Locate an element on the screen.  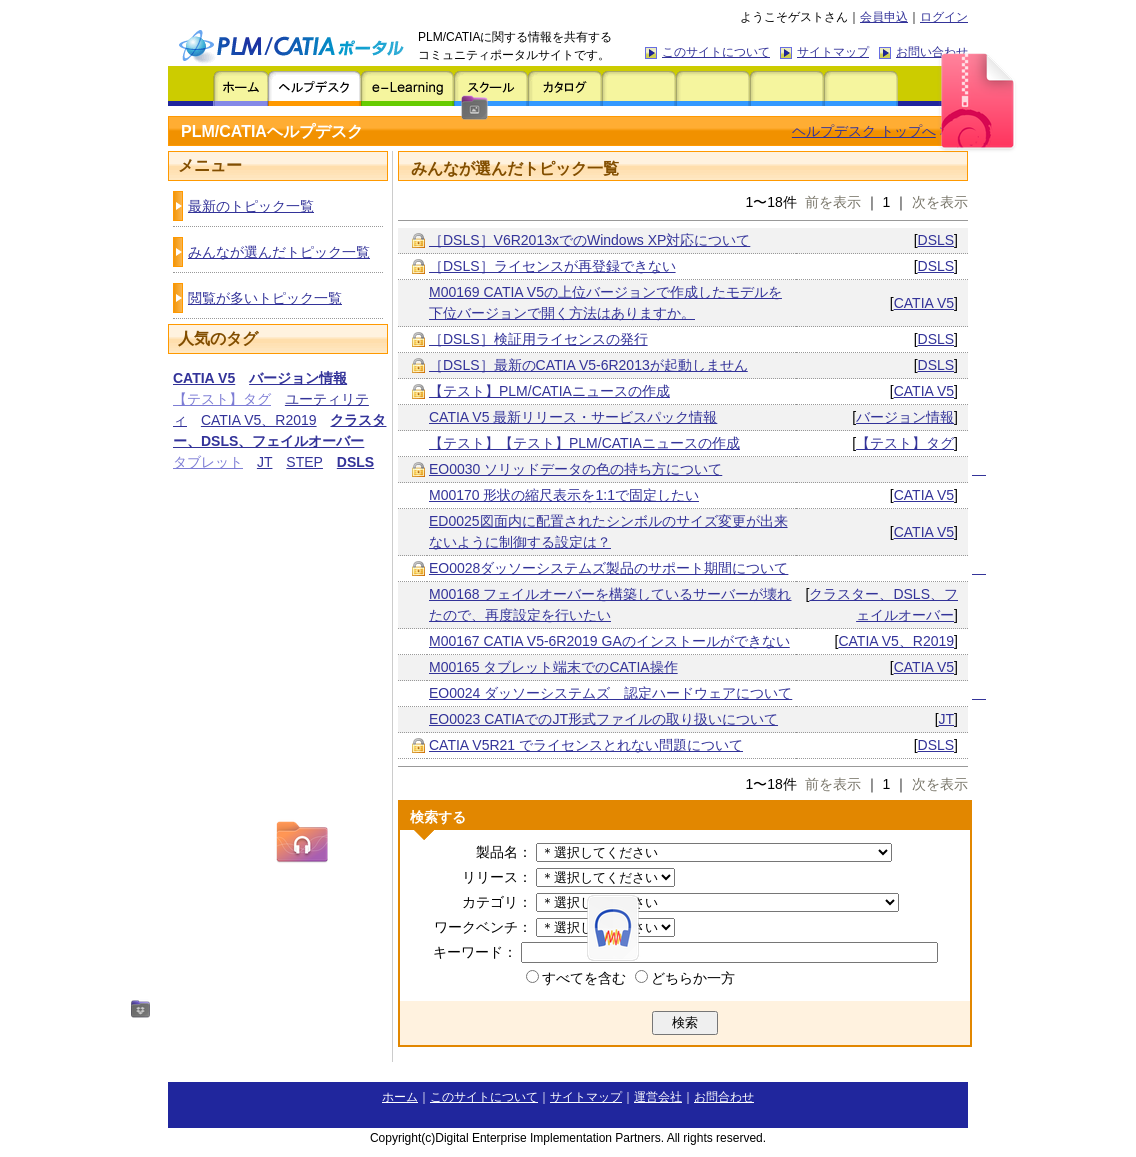
open audacity project files folder is located at coordinates (302, 843).